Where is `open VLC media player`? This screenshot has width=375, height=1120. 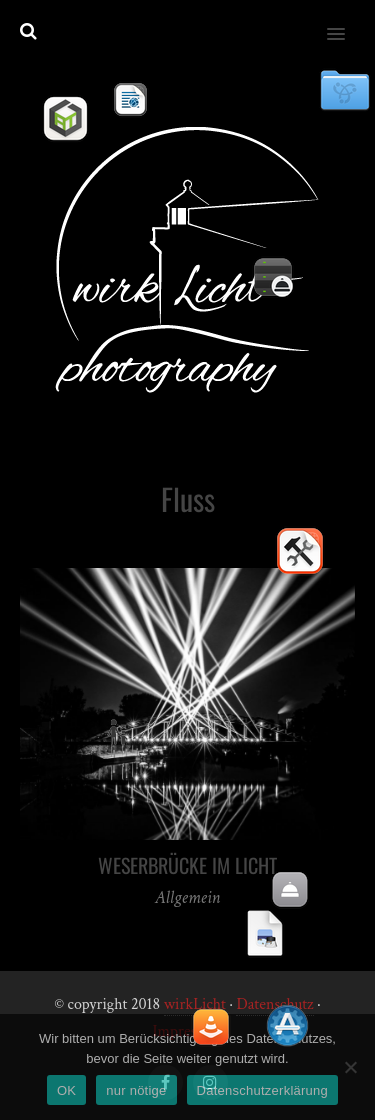
open VLC media player is located at coordinates (211, 1027).